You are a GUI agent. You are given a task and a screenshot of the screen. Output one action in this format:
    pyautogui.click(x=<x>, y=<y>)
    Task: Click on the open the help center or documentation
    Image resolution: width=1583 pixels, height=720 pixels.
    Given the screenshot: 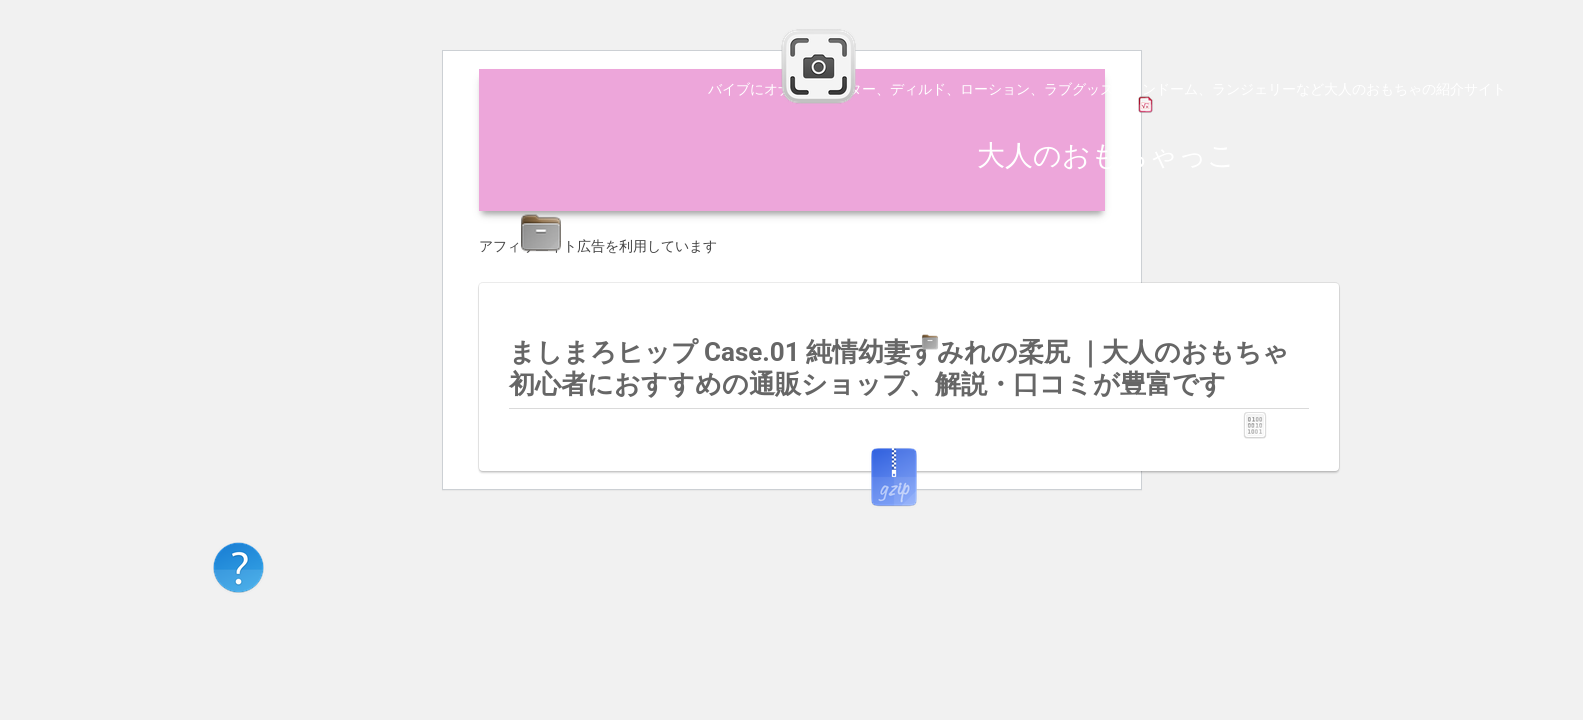 What is the action you would take?
    pyautogui.click(x=238, y=567)
    